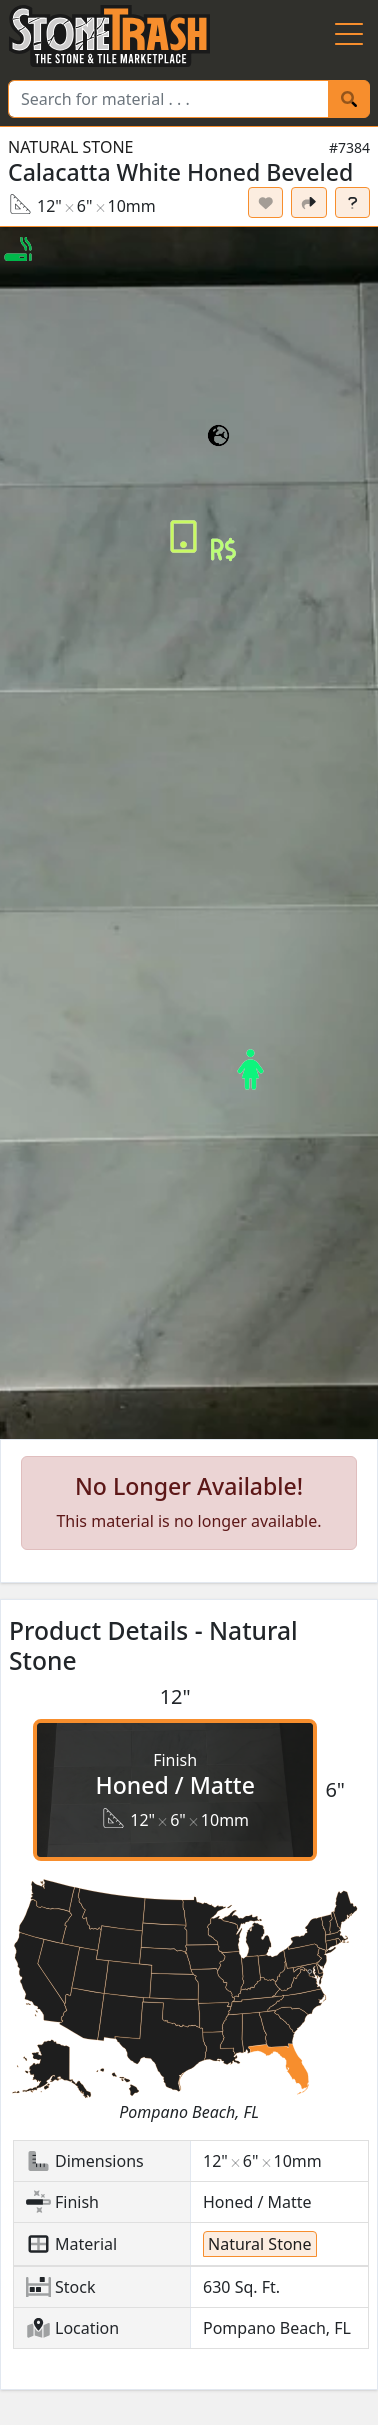 This screenshot has height=2425, width=378. What do you see at coordinates (183, 536) in the screenshot?
I see `switch to tablet view` at bounding box center [183, 536].